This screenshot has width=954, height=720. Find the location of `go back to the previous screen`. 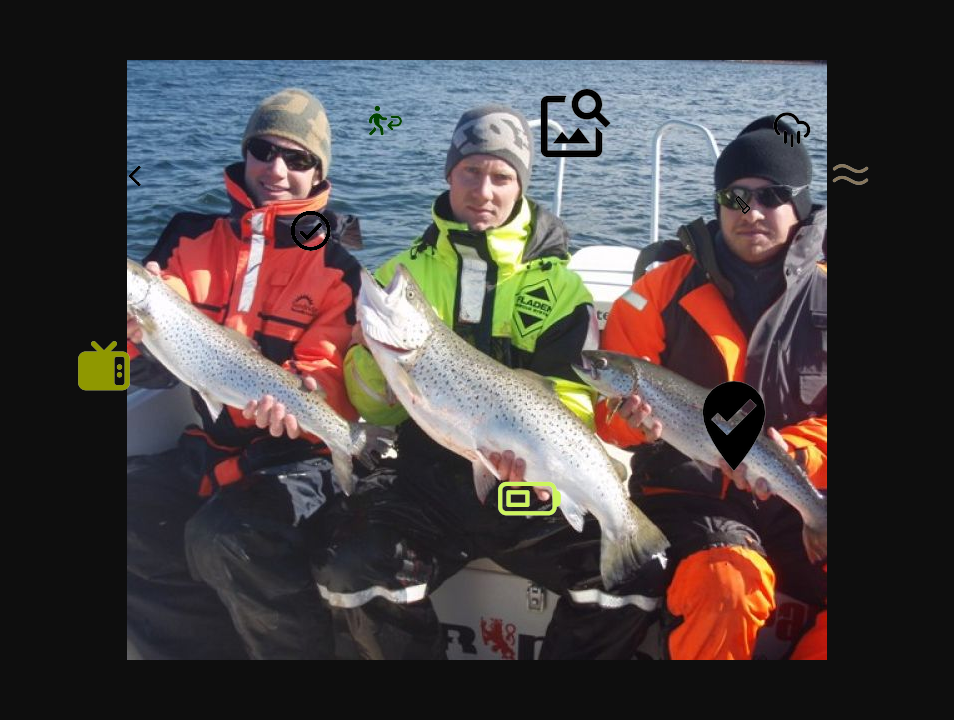

go back to the previous screen is located at coordinates (135, 176).